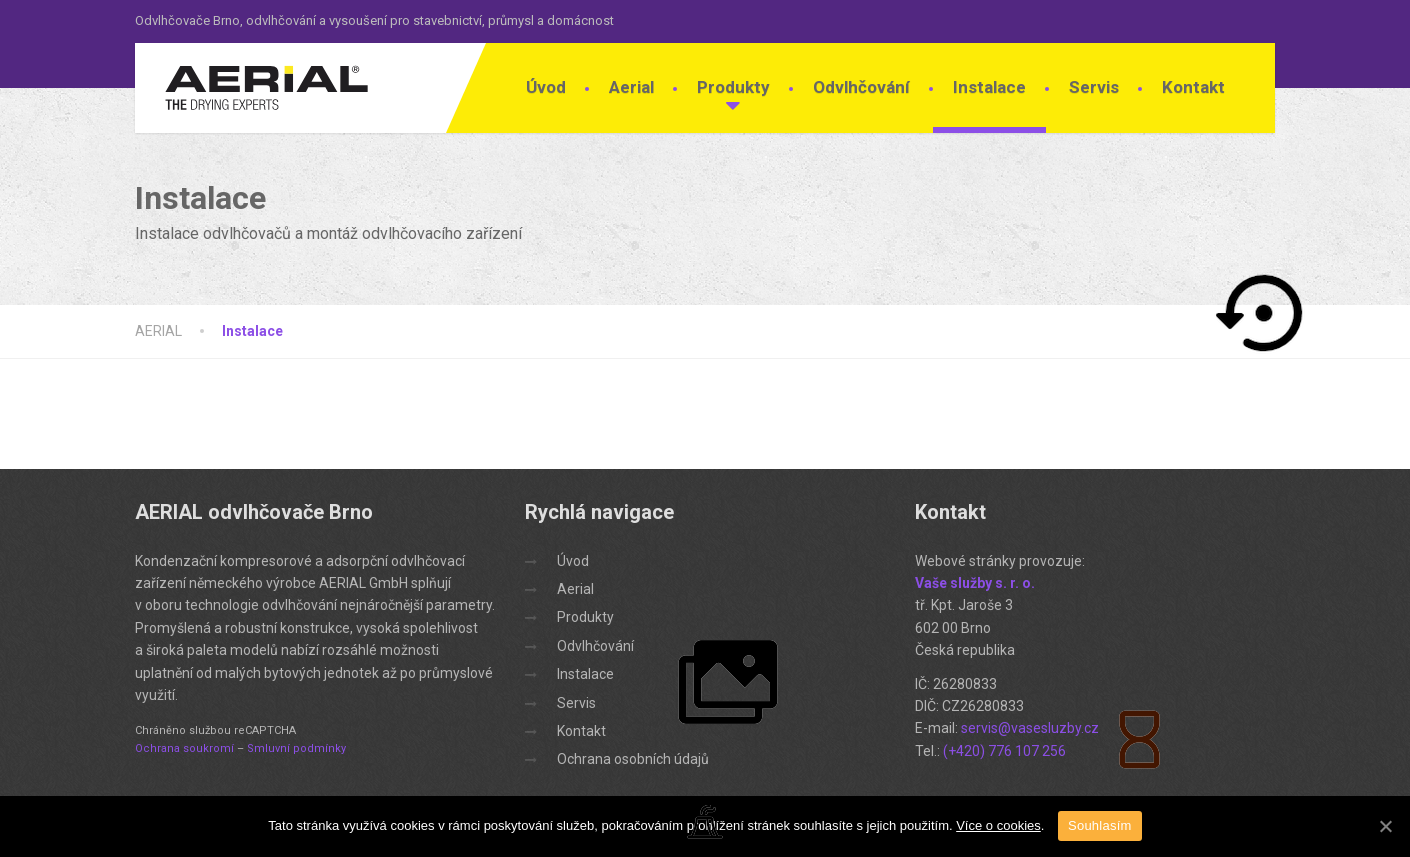 Image resolution: width=1410 pixels, height=857 pixels. I want to click on restore settings to a previous backup, so click(1264, 313).